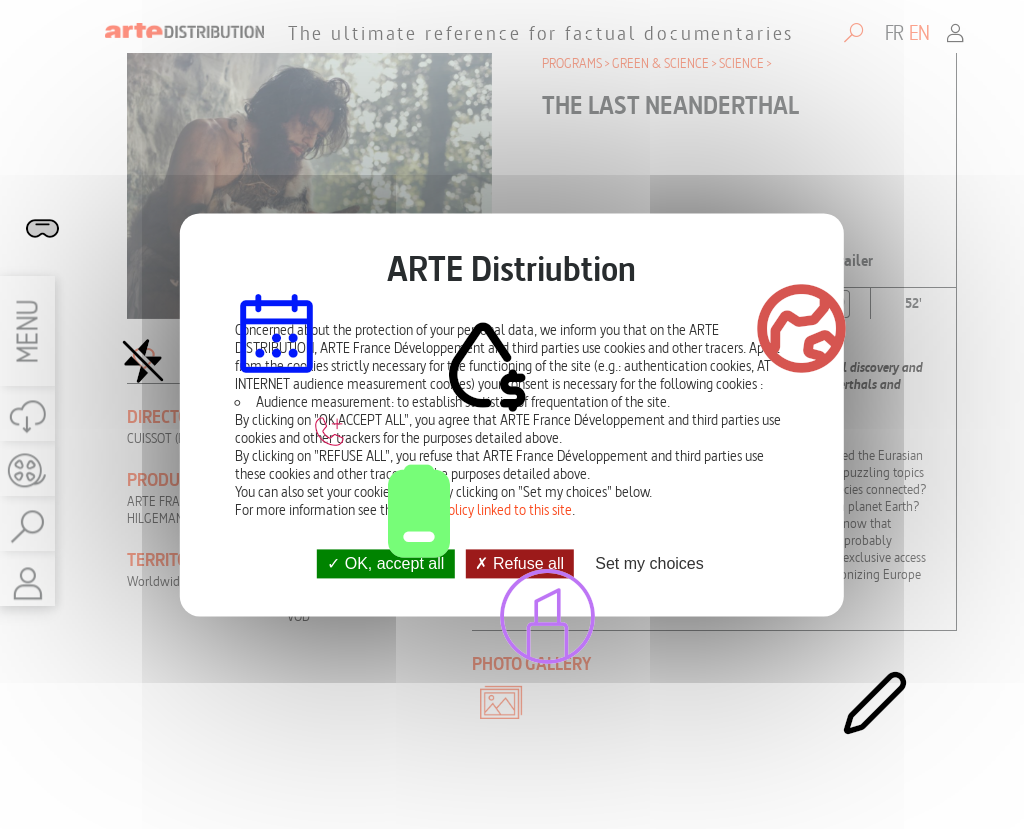  What do you see at coordinates (801, 328) in the screenshot?
I see `switch to international or global settings` at bounding box center [801, 328].